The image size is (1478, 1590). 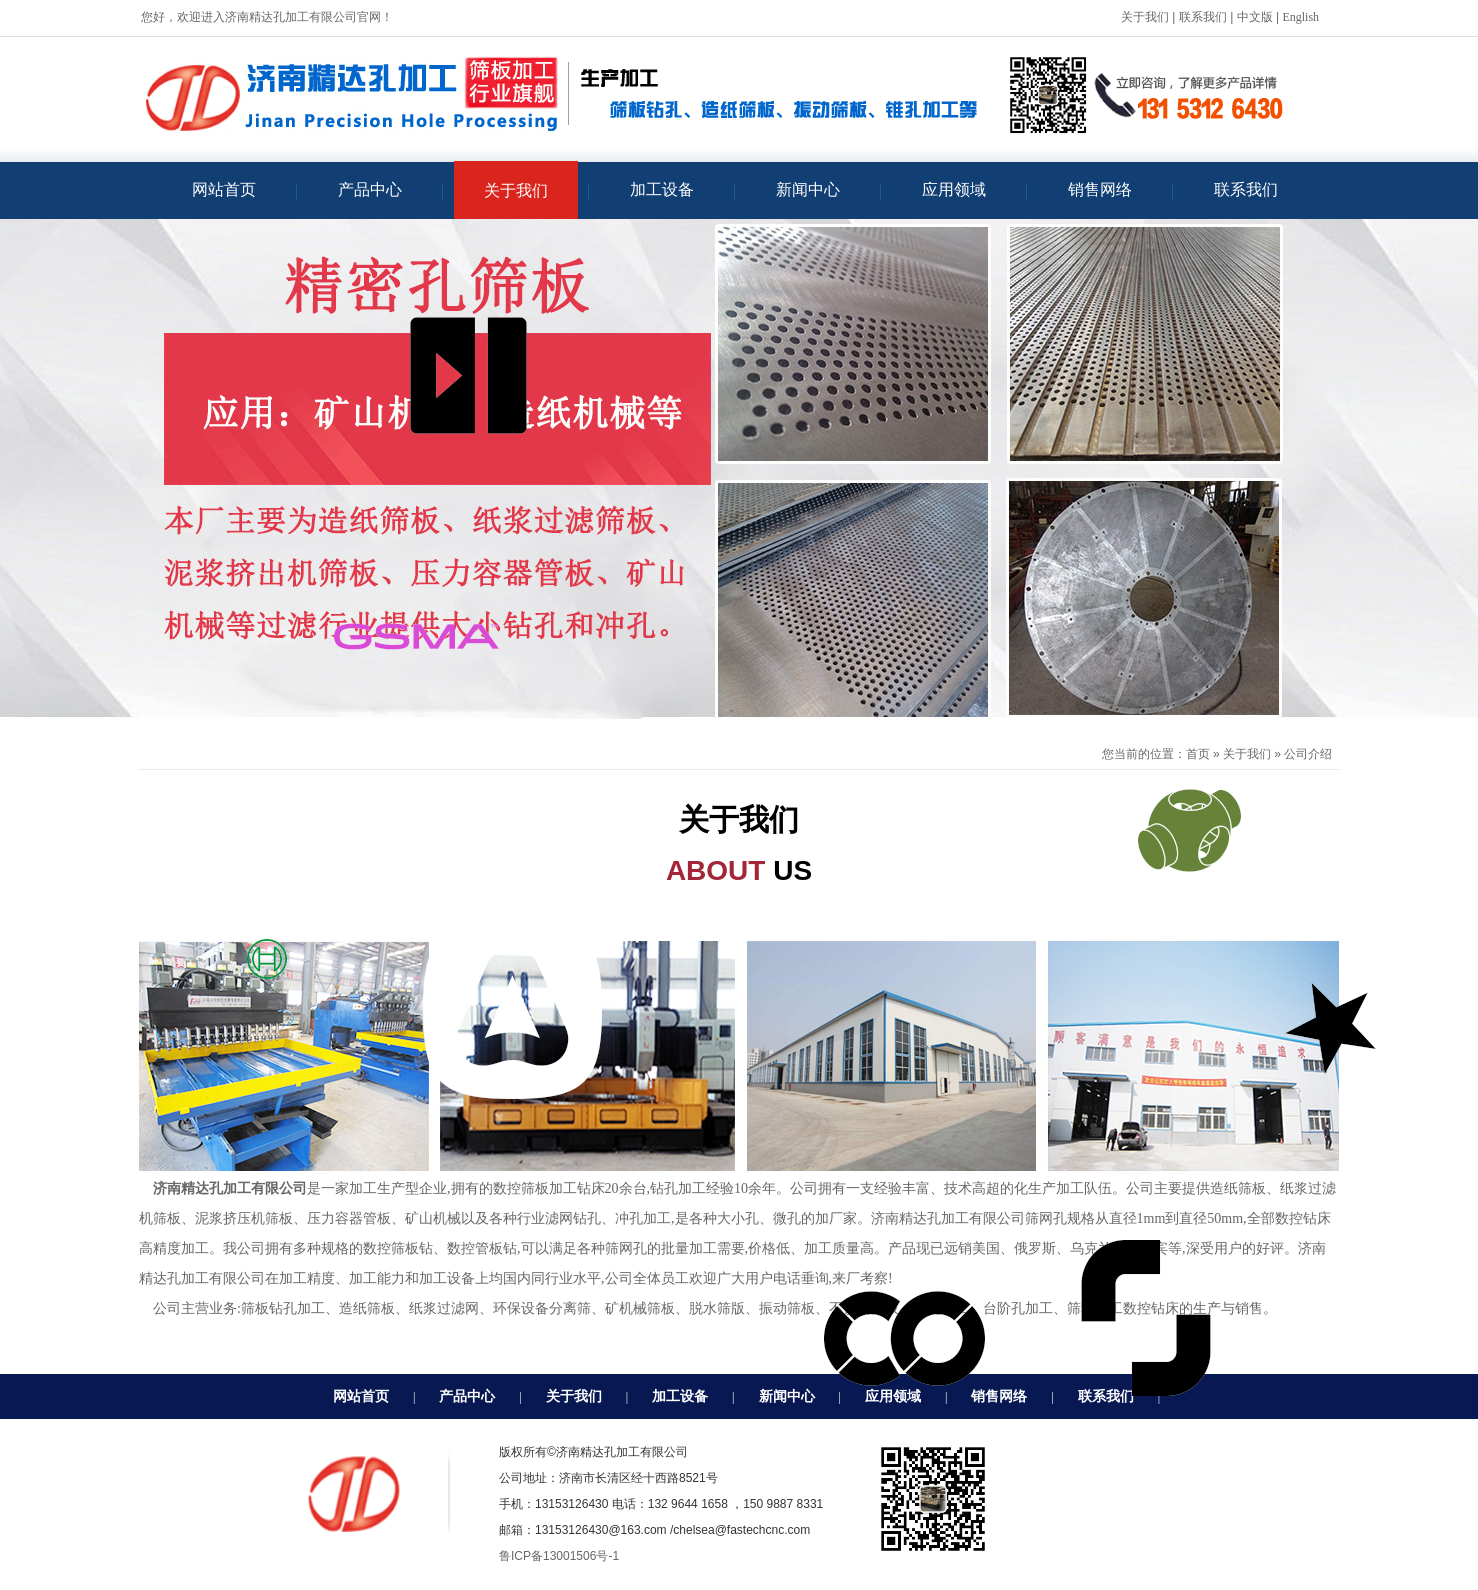 What do you see at coordinates (904, 1338) in the screenshot?
I see `open google colab` at bounding box center [904, 1338].